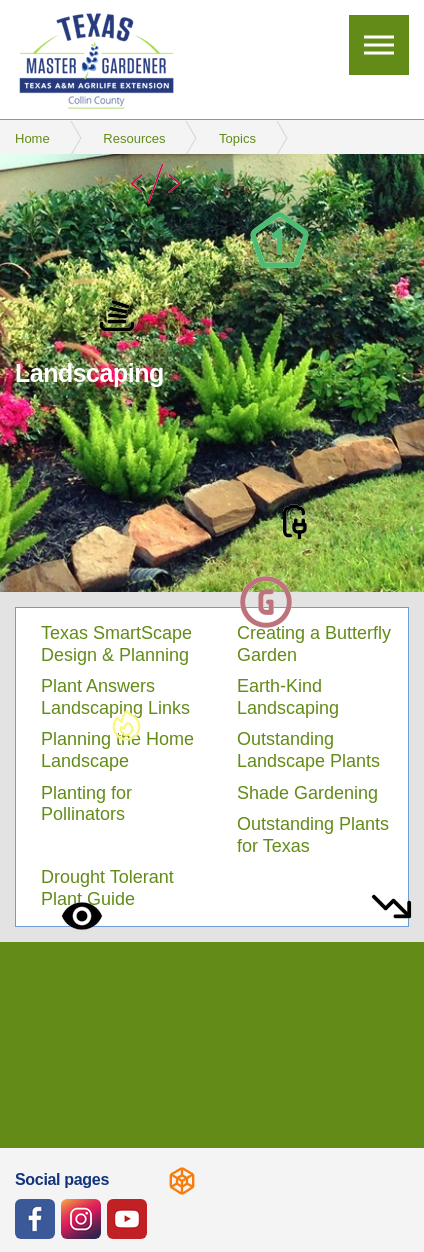  What do you see at coordinates (279, 241) in the screenshot?
I see `indicates first step or priority level one` at bounding box center [279, 241].